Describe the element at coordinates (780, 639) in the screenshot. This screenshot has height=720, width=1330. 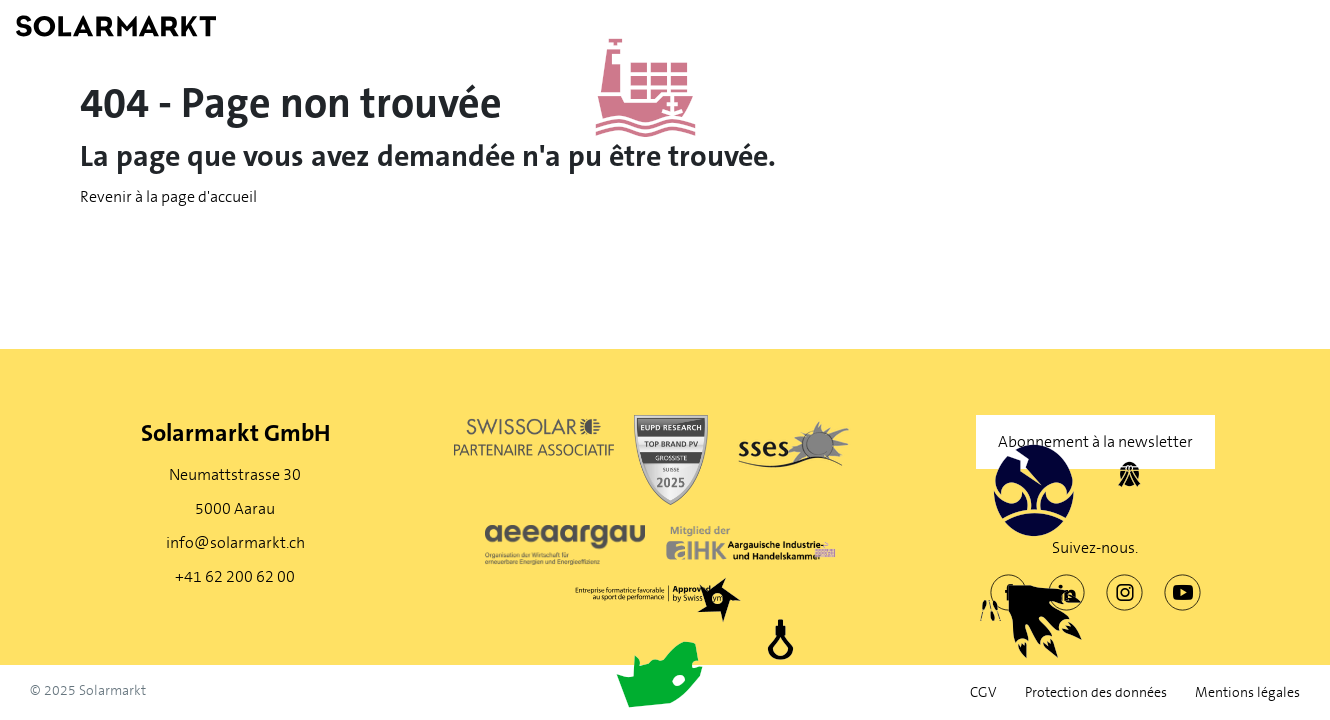
I see `suicide icon` at that location.